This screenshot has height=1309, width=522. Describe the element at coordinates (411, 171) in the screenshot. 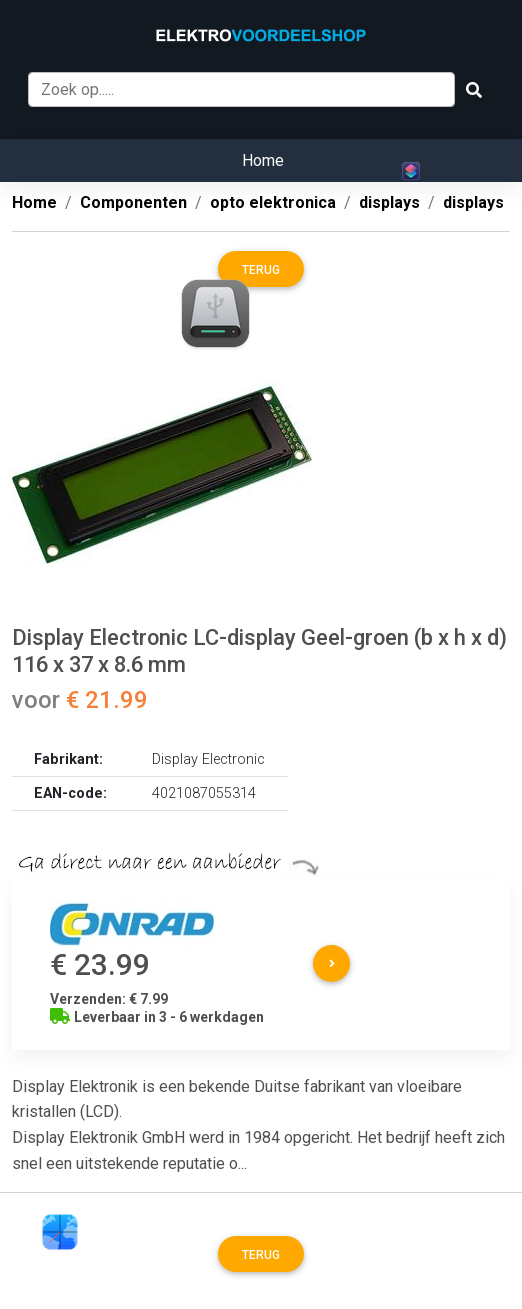

I see `open the Shortcuts app` at that location.